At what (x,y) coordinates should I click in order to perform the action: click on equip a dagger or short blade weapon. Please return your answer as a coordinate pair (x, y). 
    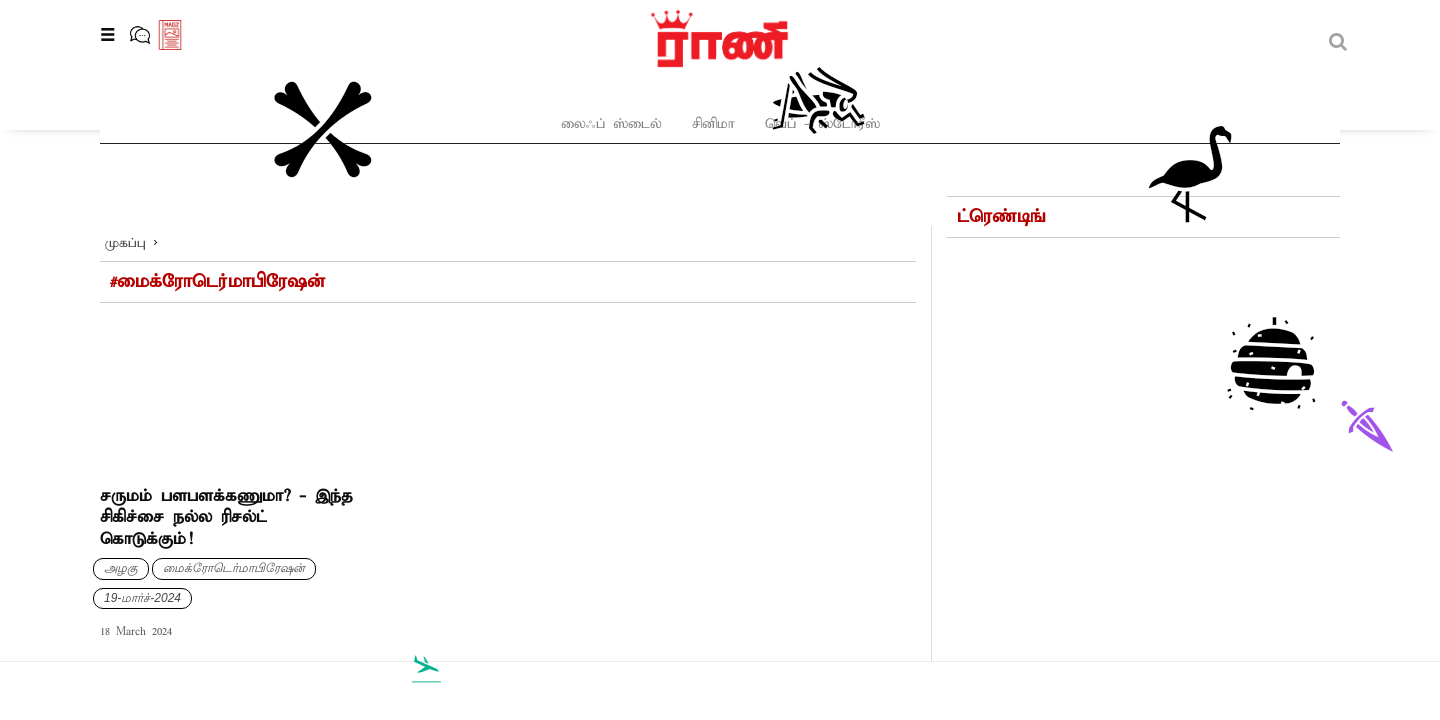
    Looking at the image, I should click on (1367, 426).